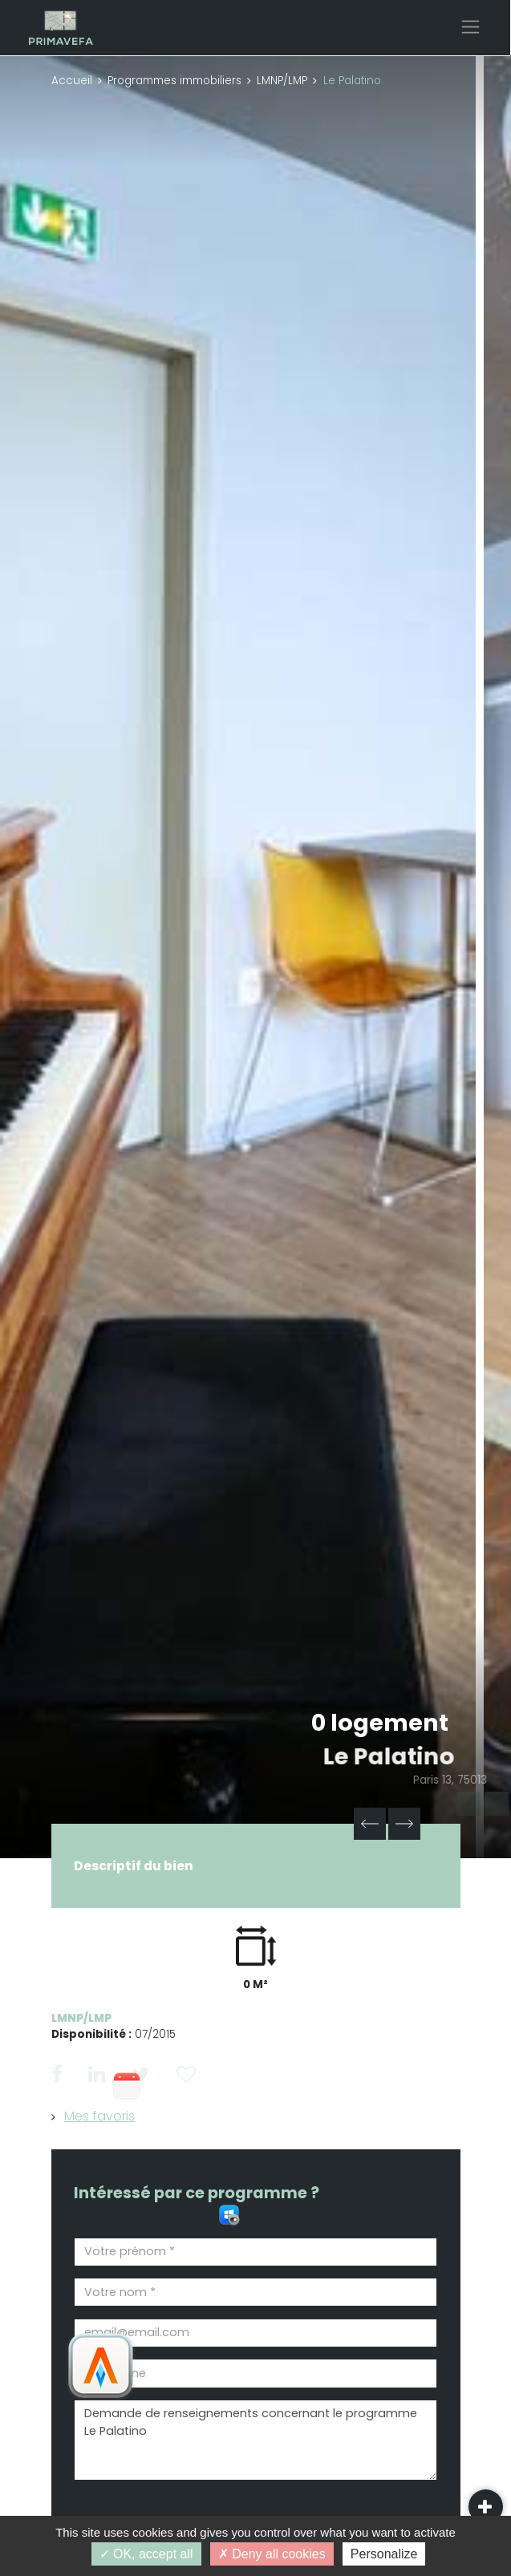  What do you see at coordinates (127, 2086) in the screenshot?
I see `open a calendar file` at bounding box center [127, 2086].